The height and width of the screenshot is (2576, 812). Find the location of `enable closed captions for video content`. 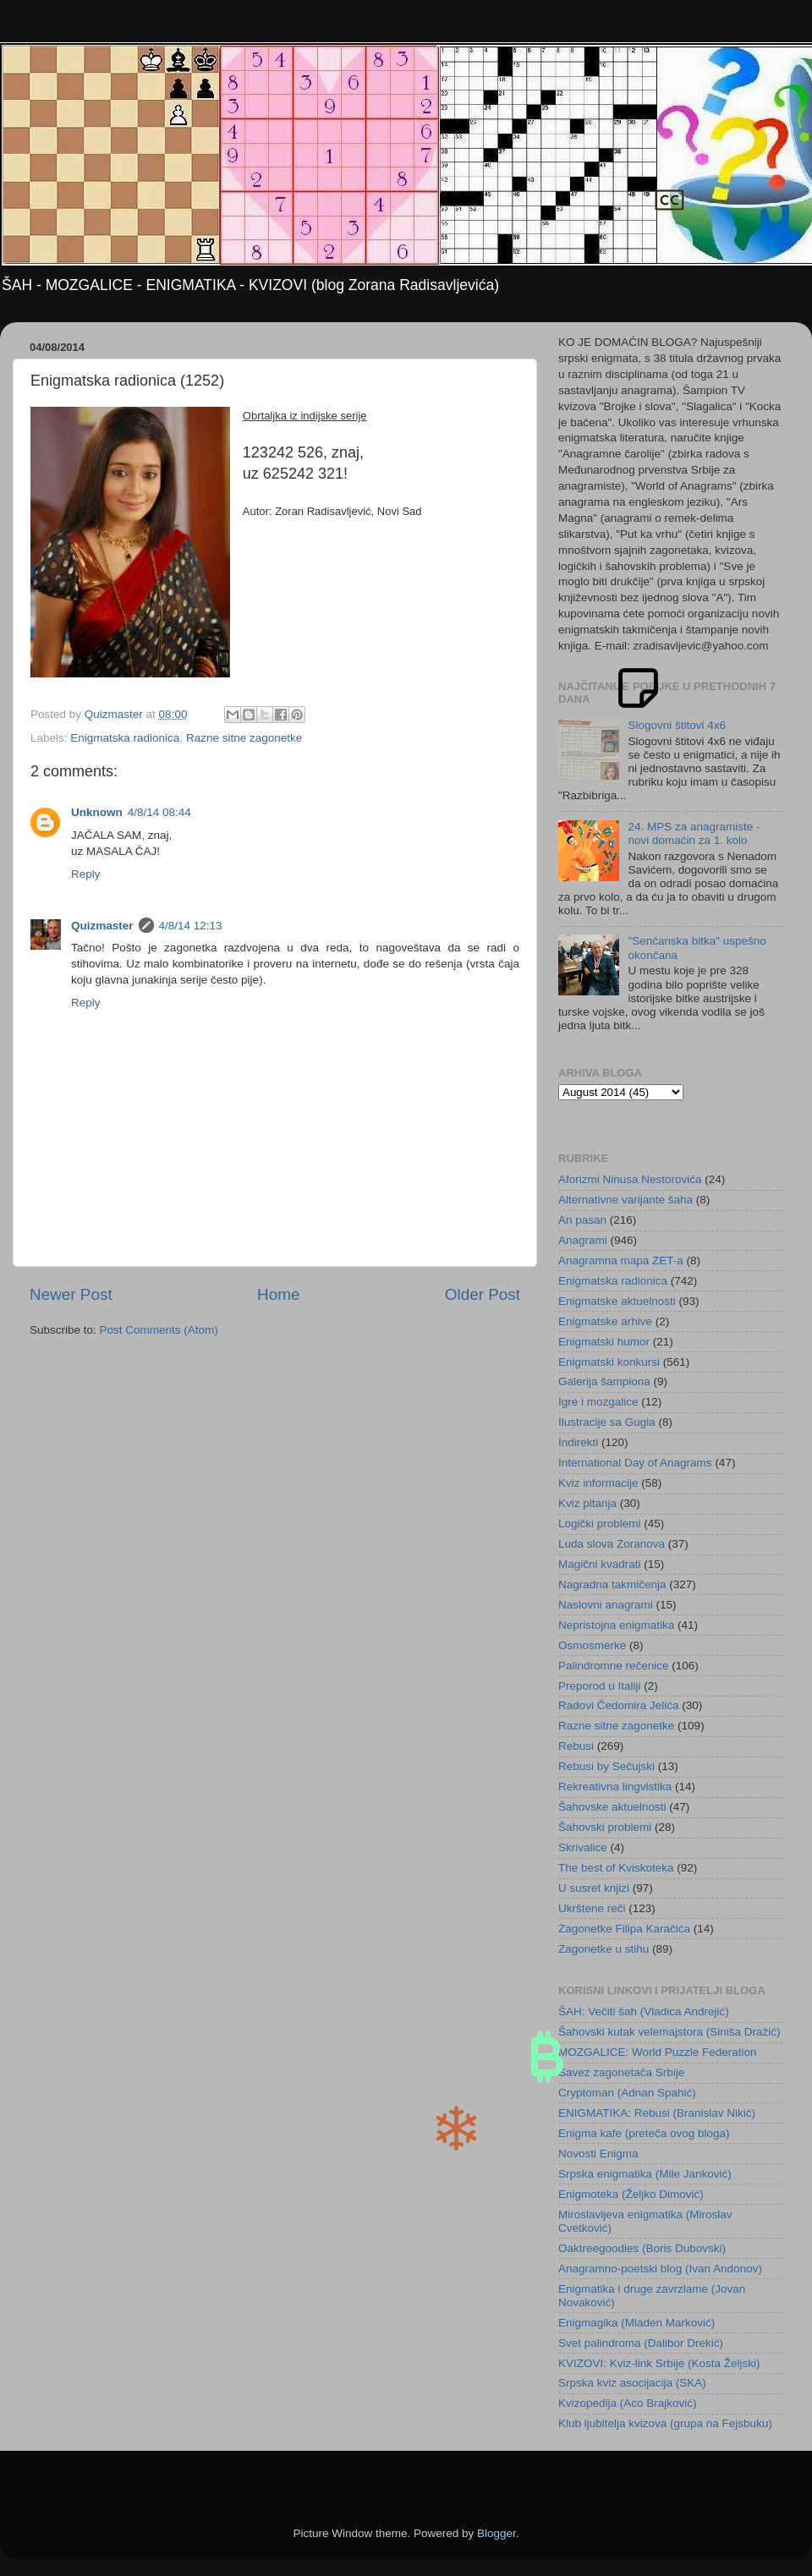

enable closed captions for video content is located at coordinates (669, 200).